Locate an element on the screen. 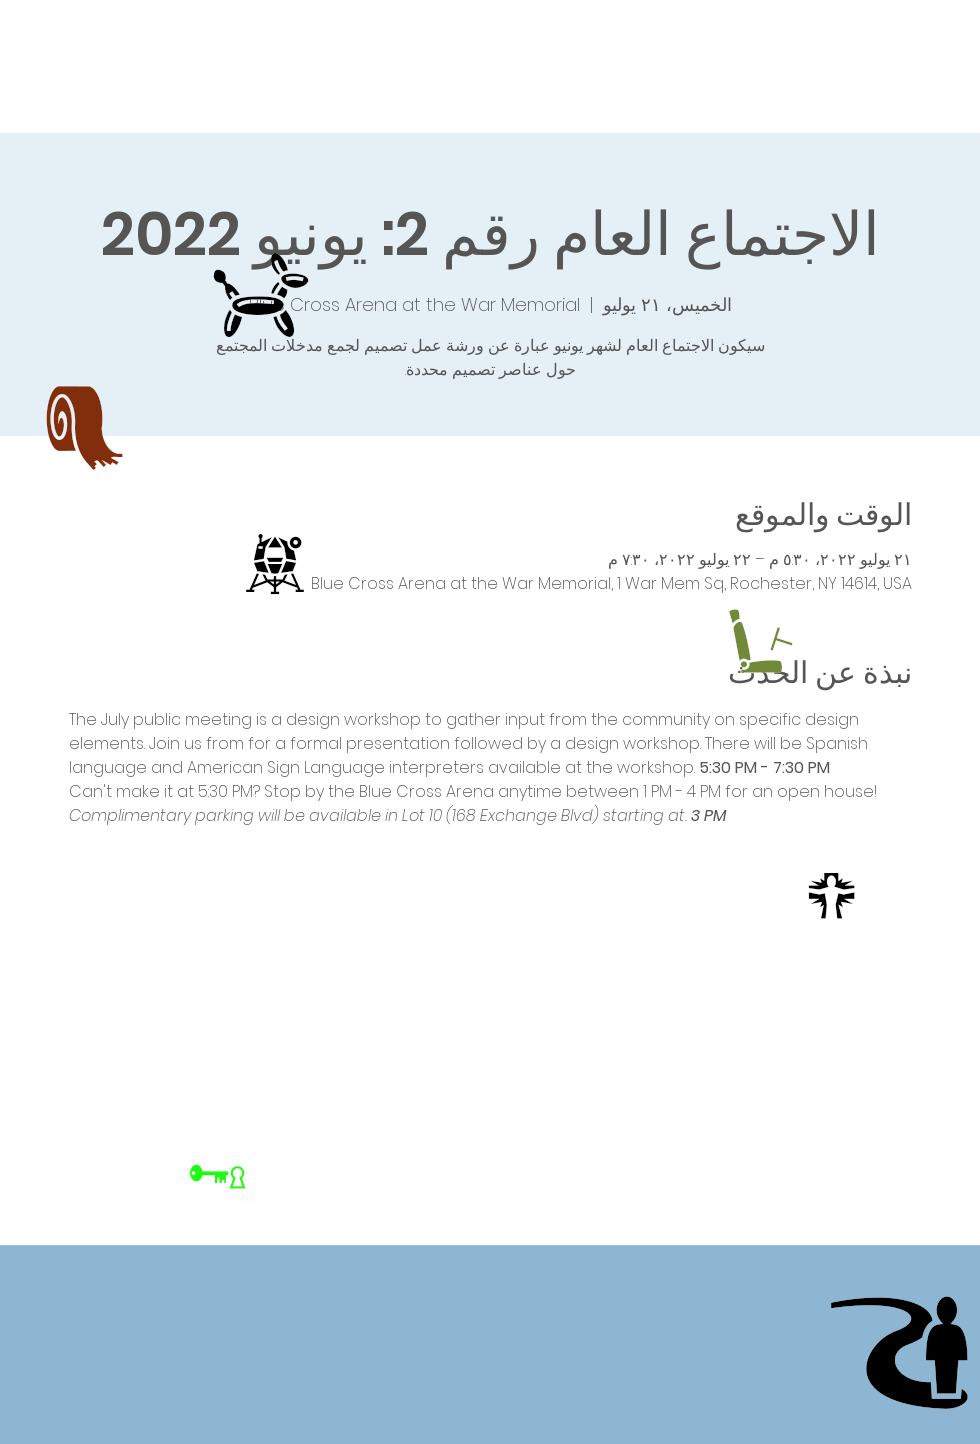 This screenshot has width=980, height=1444. unlock a secured item or feature is located at coordinates (217, 1176).